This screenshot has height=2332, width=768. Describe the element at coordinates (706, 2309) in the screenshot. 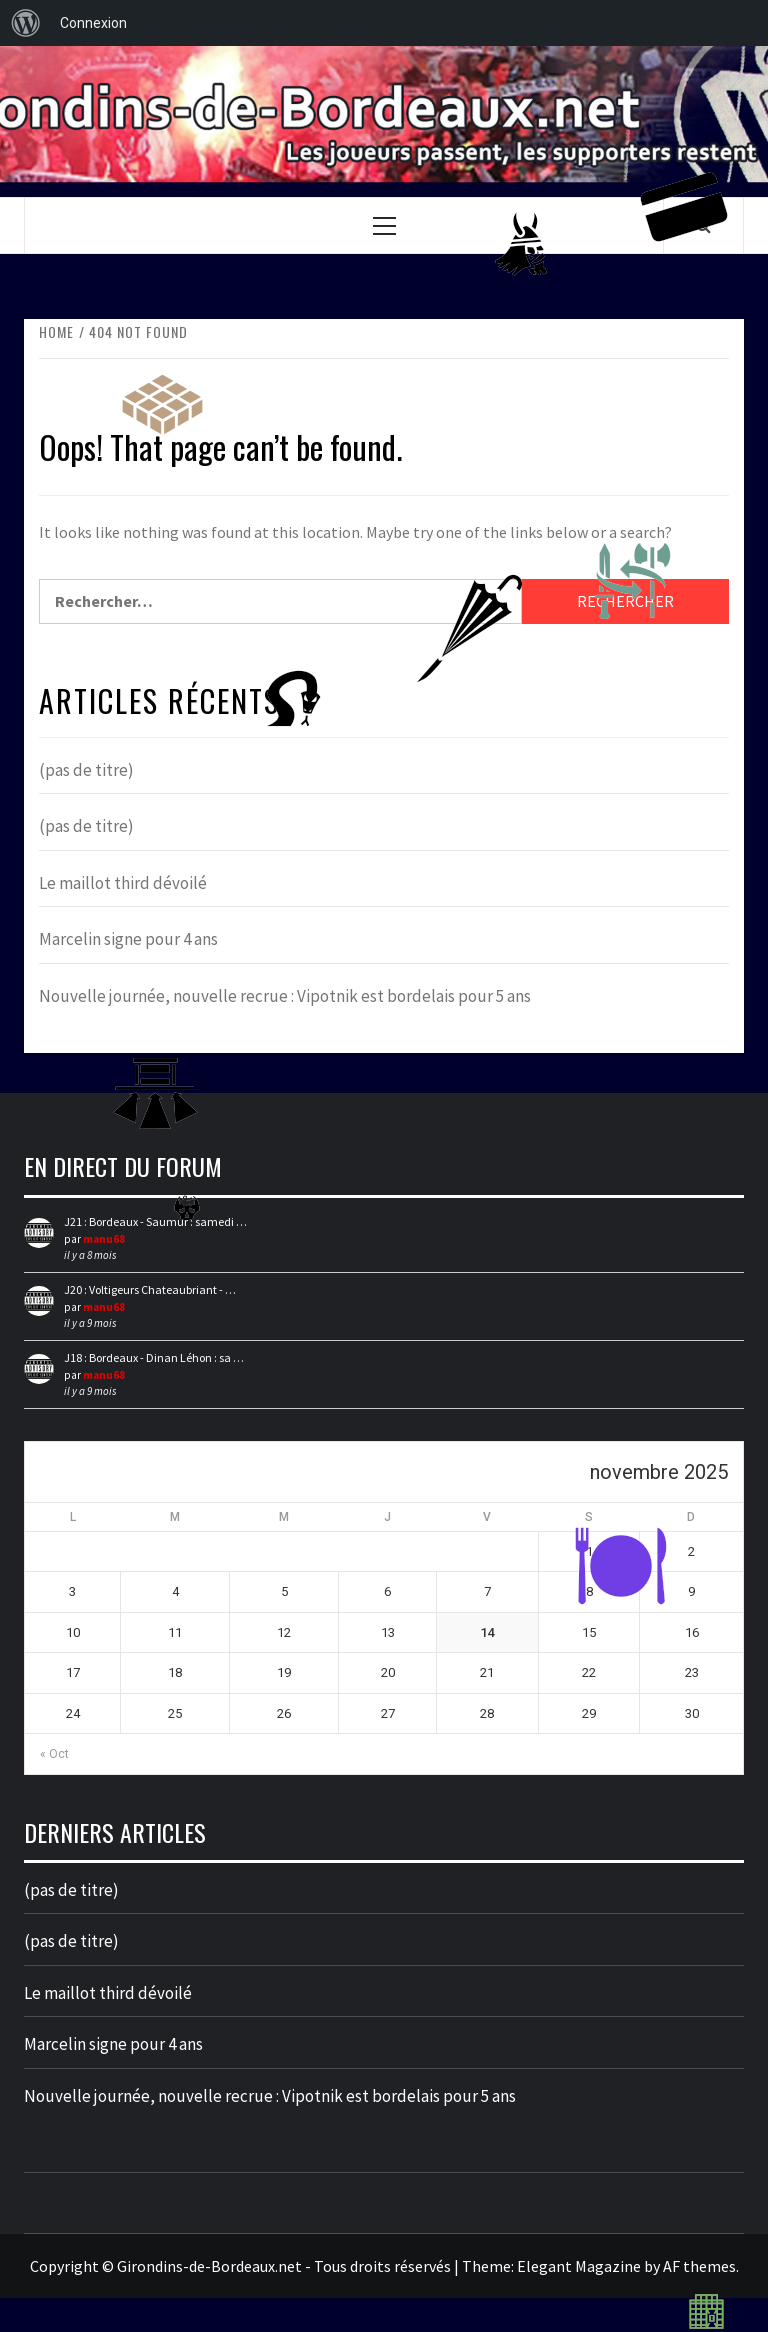

I see `indicates a trapped or captured state` at that location.